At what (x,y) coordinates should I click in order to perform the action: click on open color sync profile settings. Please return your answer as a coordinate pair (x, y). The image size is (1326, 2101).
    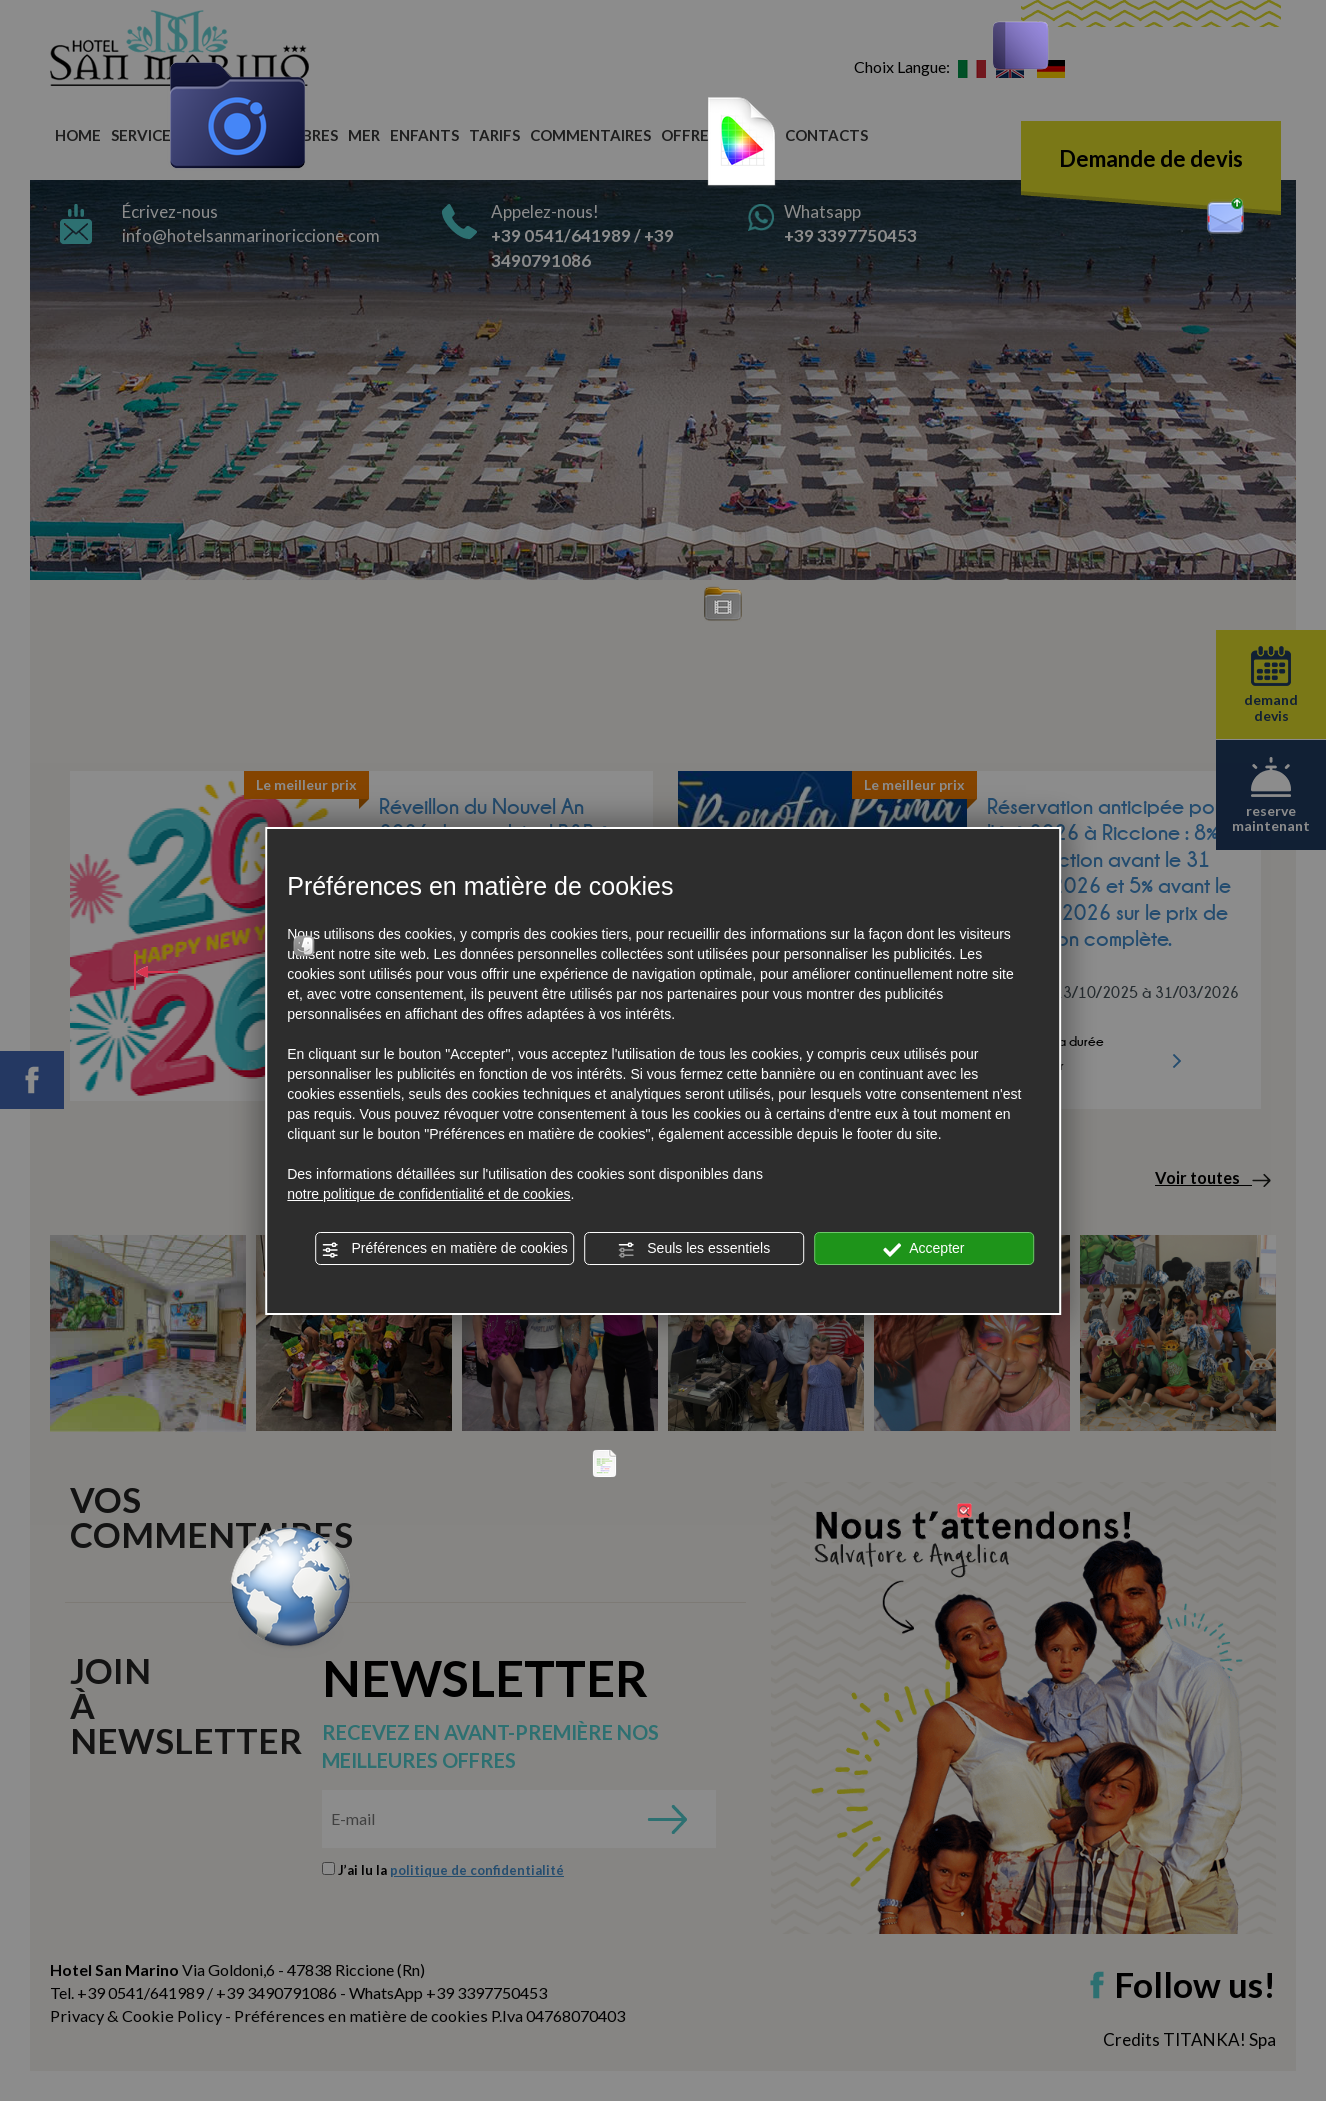
    Looking at the image, I should click on (741, 143).